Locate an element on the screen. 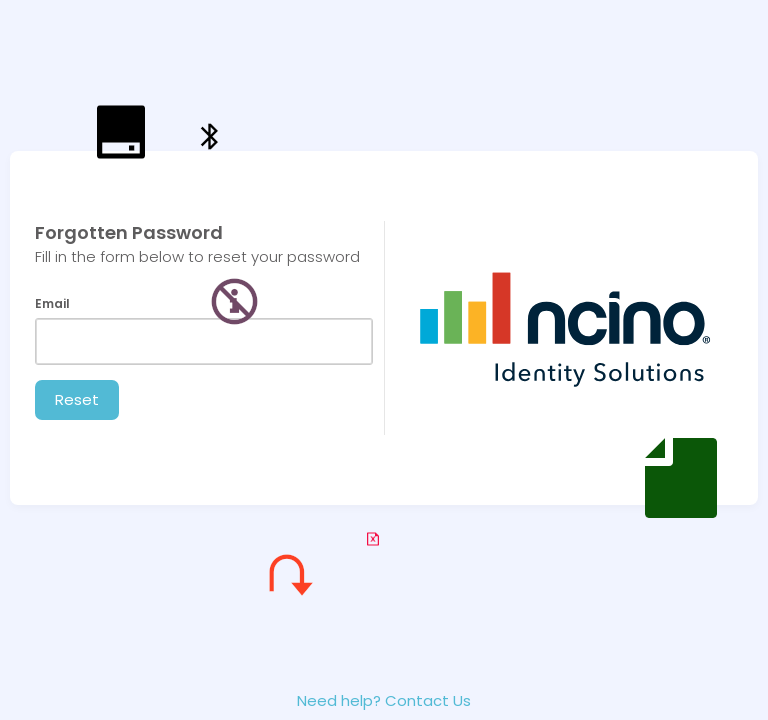 This screenshot has width=768, height=720. go back to previous screen is located at coordinates (289, 574).